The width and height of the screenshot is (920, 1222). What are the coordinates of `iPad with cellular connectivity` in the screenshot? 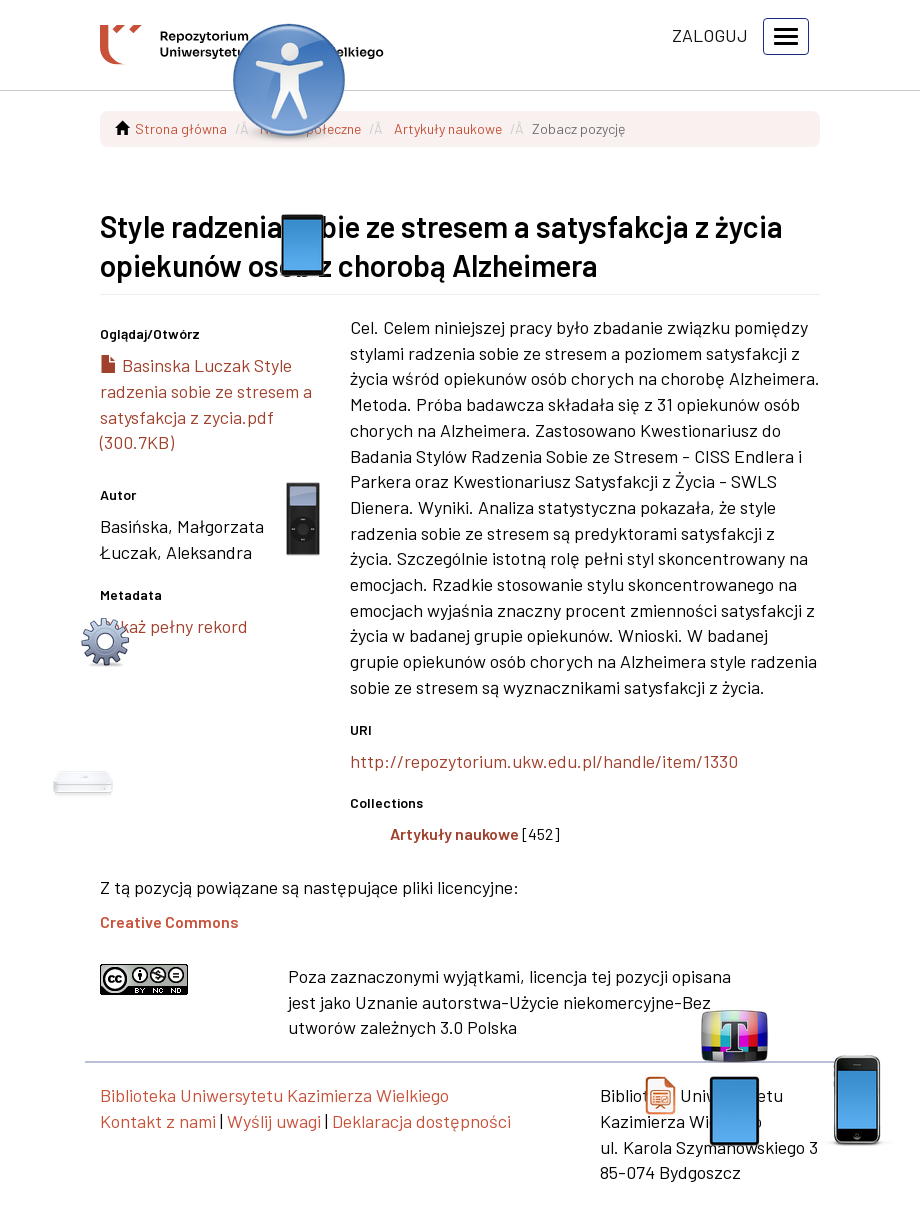 It's located at (302, 245).